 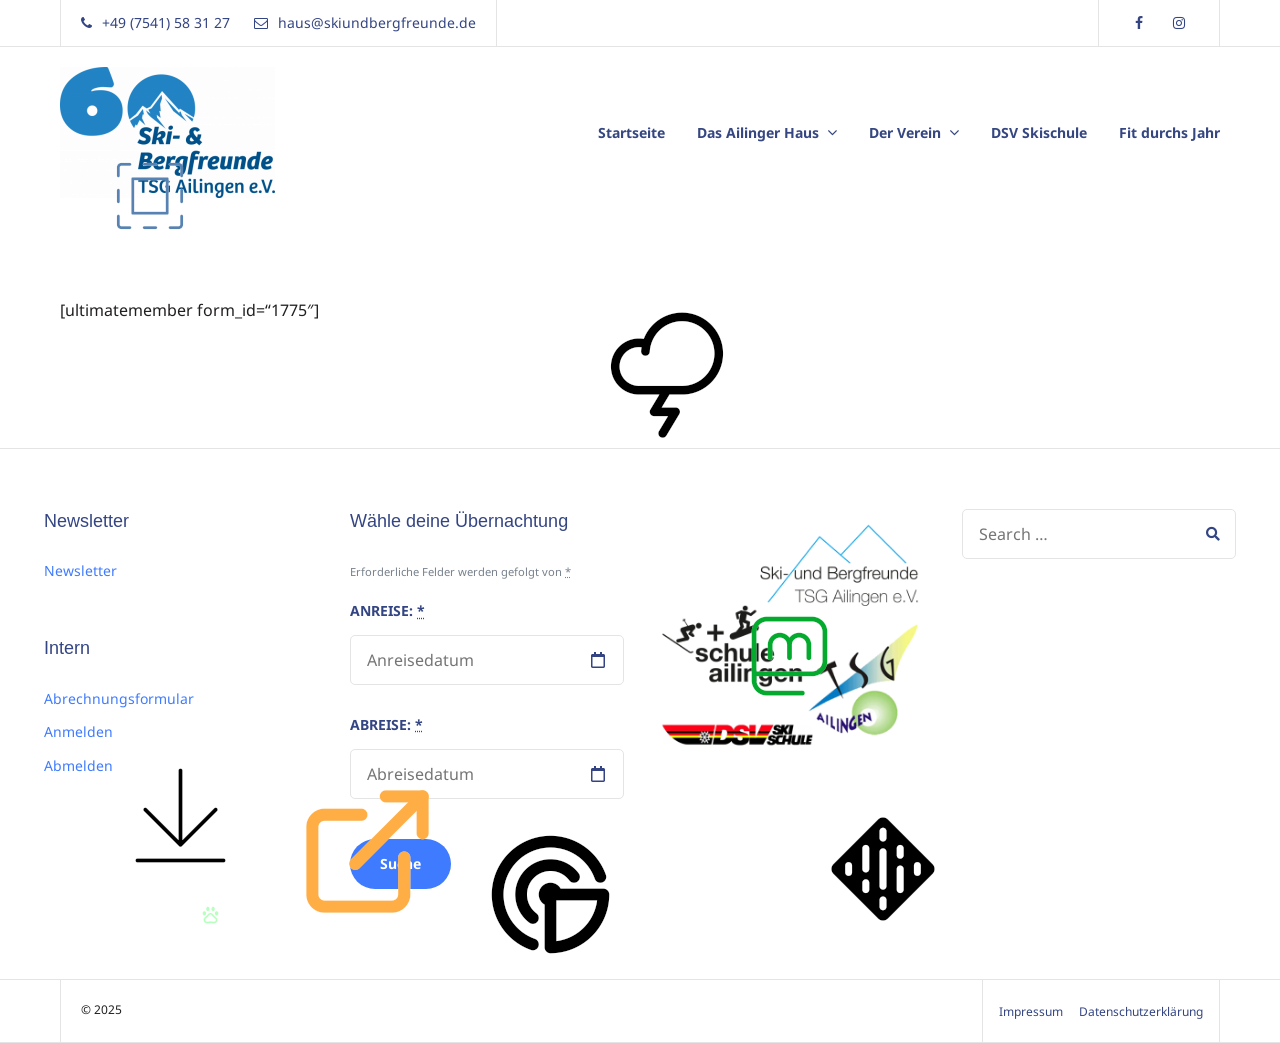 What do you see at coordinates (667, 373) in the screenshot?
I see `indicates thunderstorm or severe weather conditions` at bounding box center [667, 373].